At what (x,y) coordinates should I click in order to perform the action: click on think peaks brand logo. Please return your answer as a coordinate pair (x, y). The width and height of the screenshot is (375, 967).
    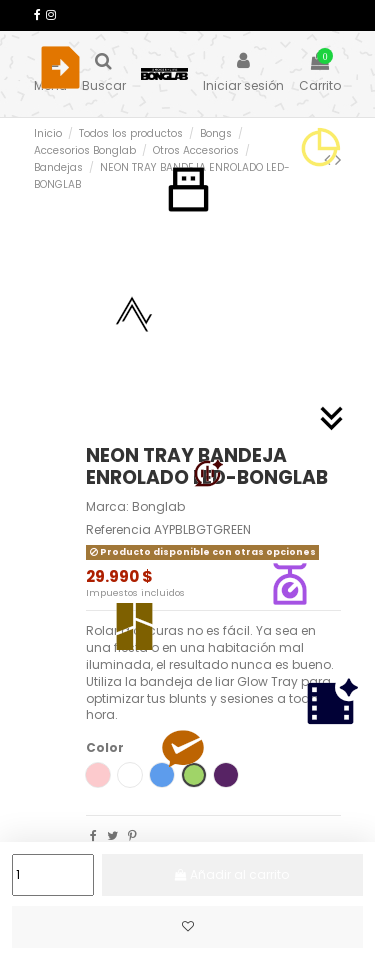
    Looking at the image, I should click on (134, 314).